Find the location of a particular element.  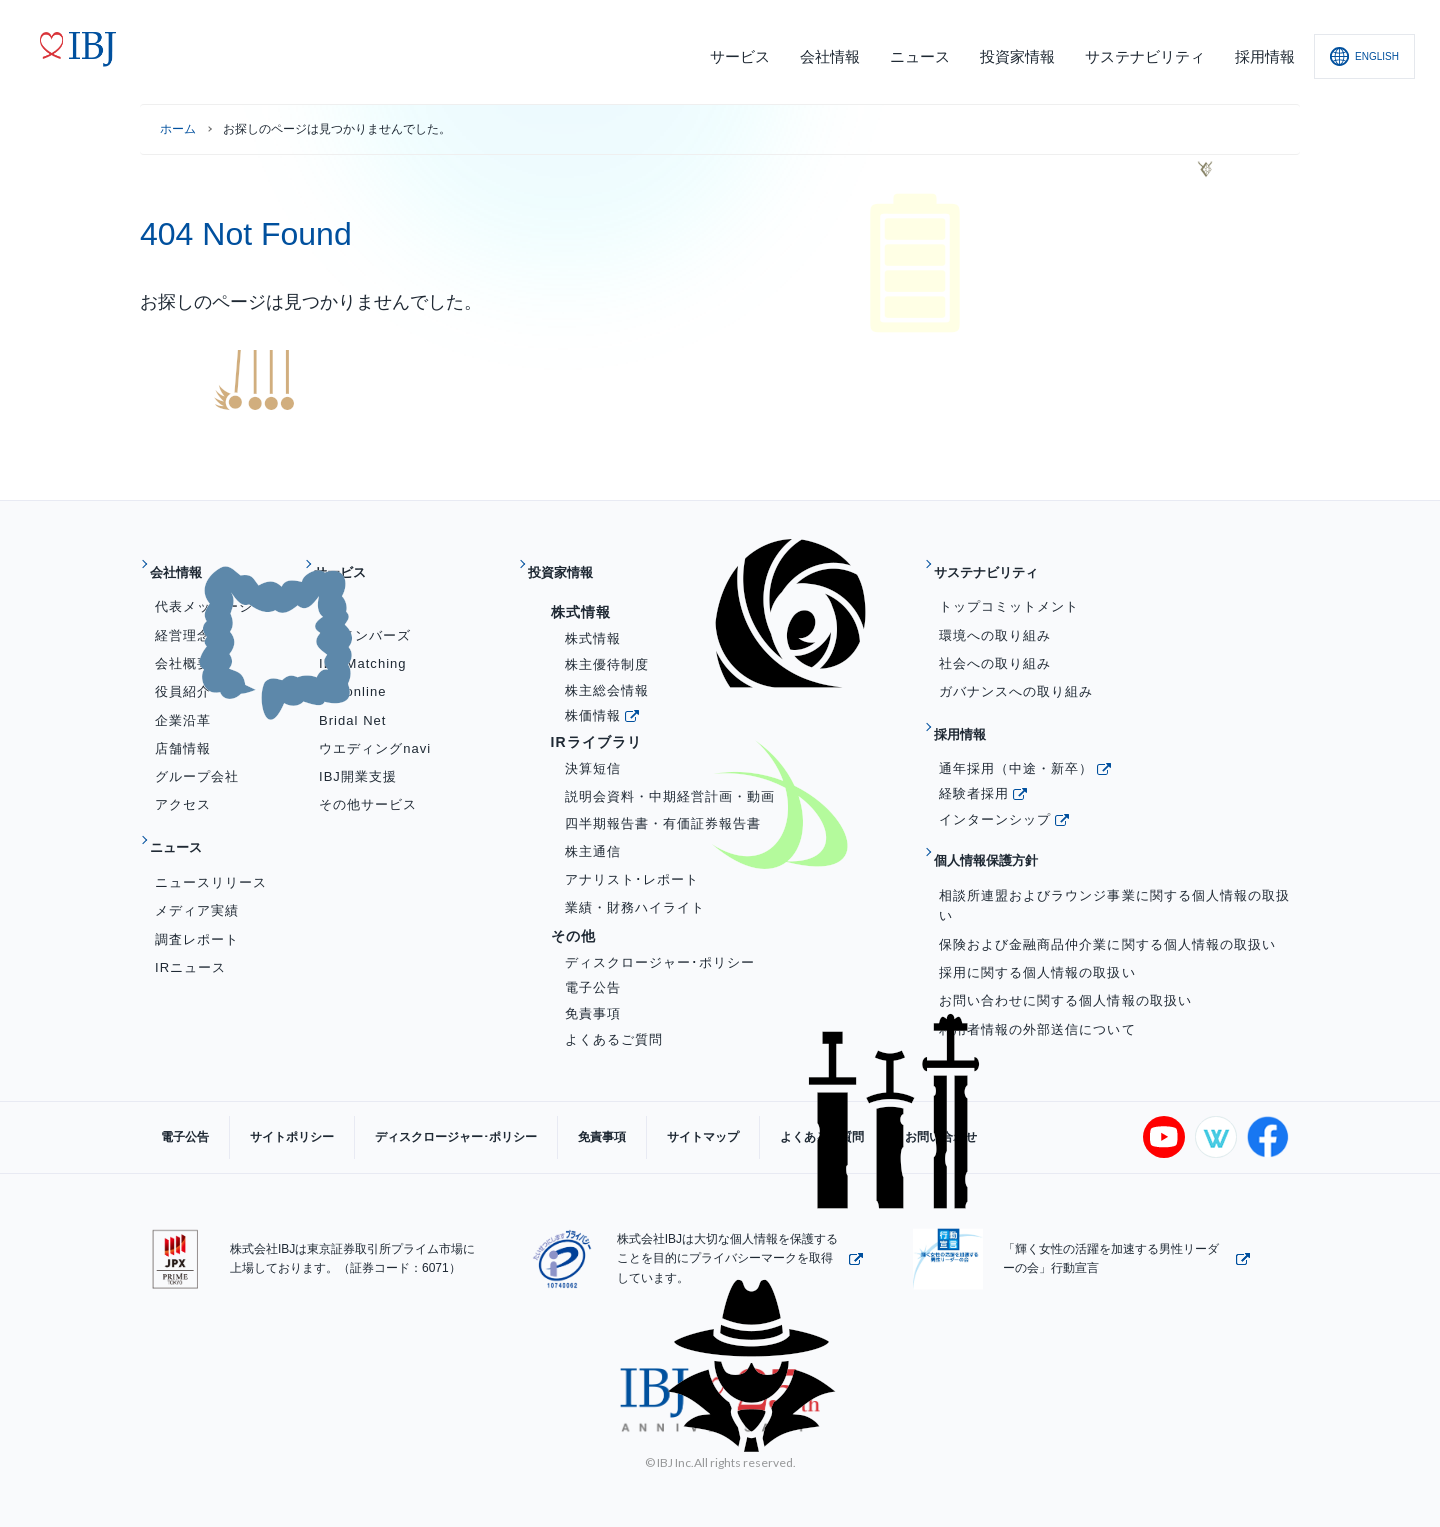

view the Sverd i Fjell monument landmark is located at coordinates (894, 1108).